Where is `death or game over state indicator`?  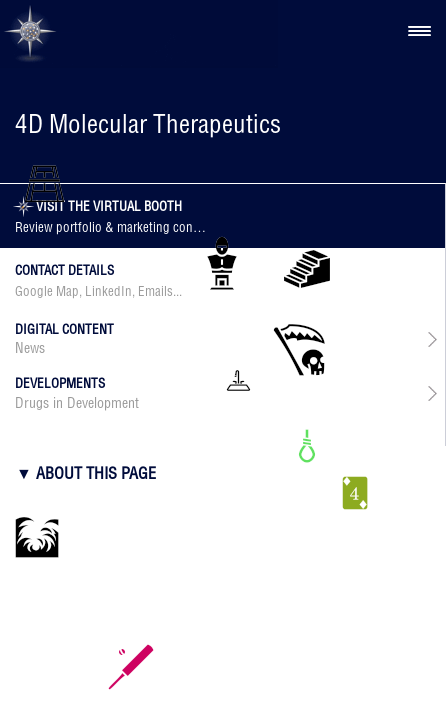 death or game over state indicator is located at coordinates (299, 349).